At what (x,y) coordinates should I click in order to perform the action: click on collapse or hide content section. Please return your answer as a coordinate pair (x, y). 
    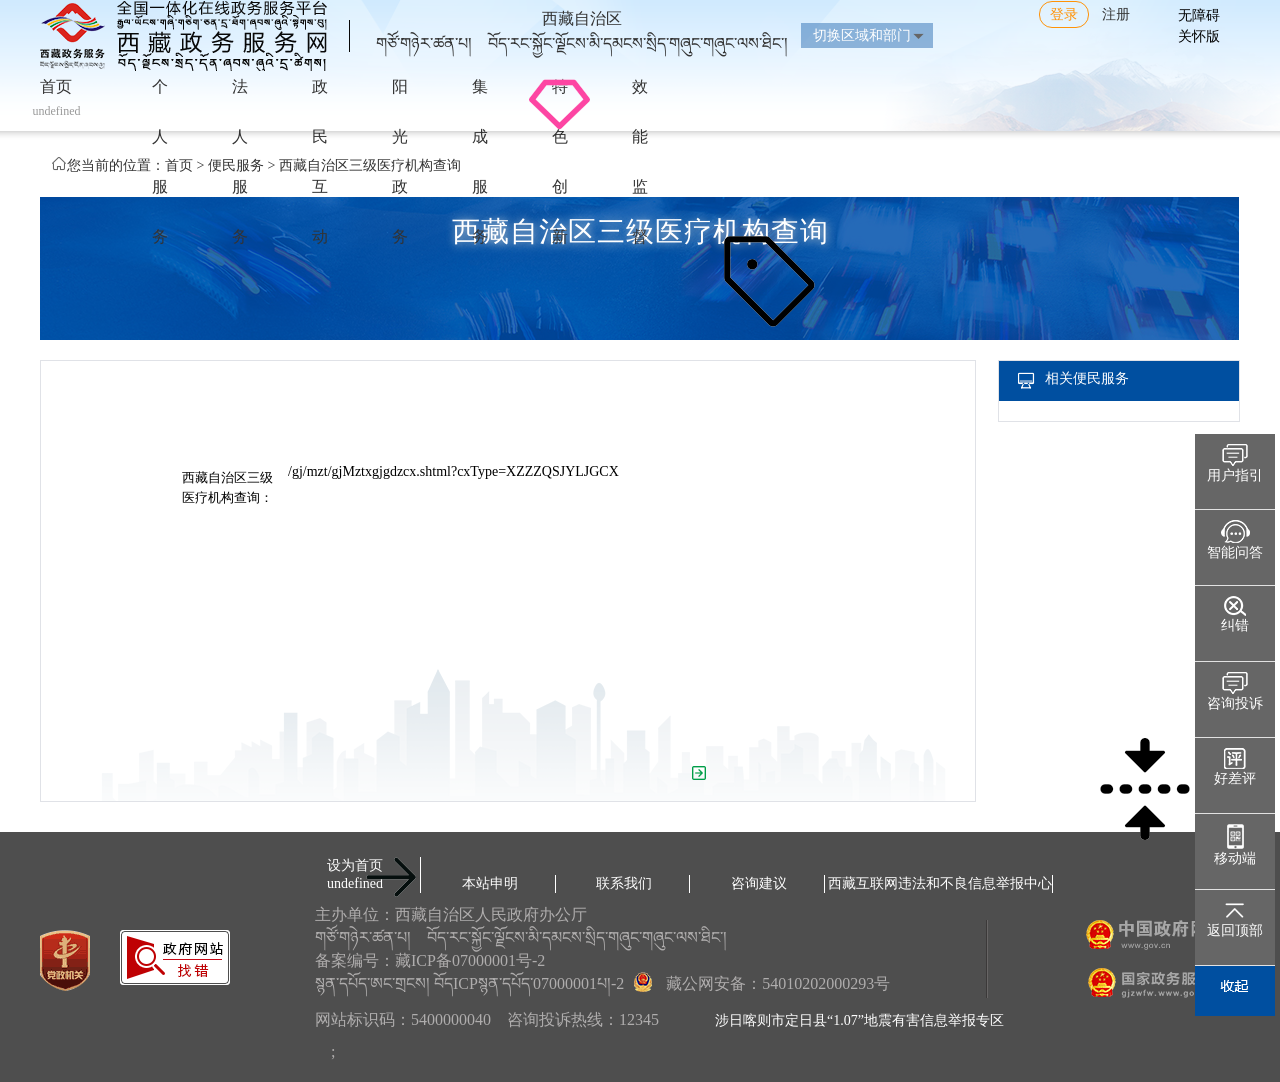
    Looking at the image, I should click on (1145, 789).